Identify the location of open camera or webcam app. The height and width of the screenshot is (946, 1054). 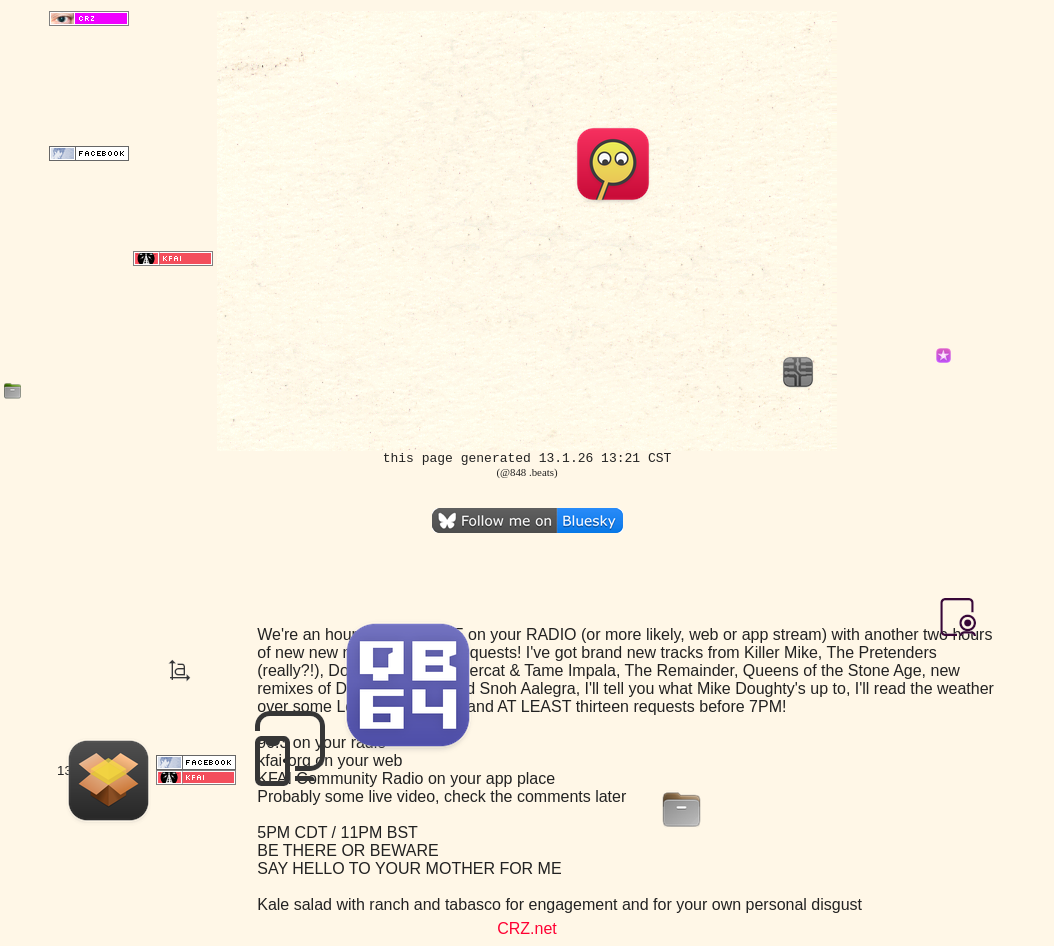
(957, 617).